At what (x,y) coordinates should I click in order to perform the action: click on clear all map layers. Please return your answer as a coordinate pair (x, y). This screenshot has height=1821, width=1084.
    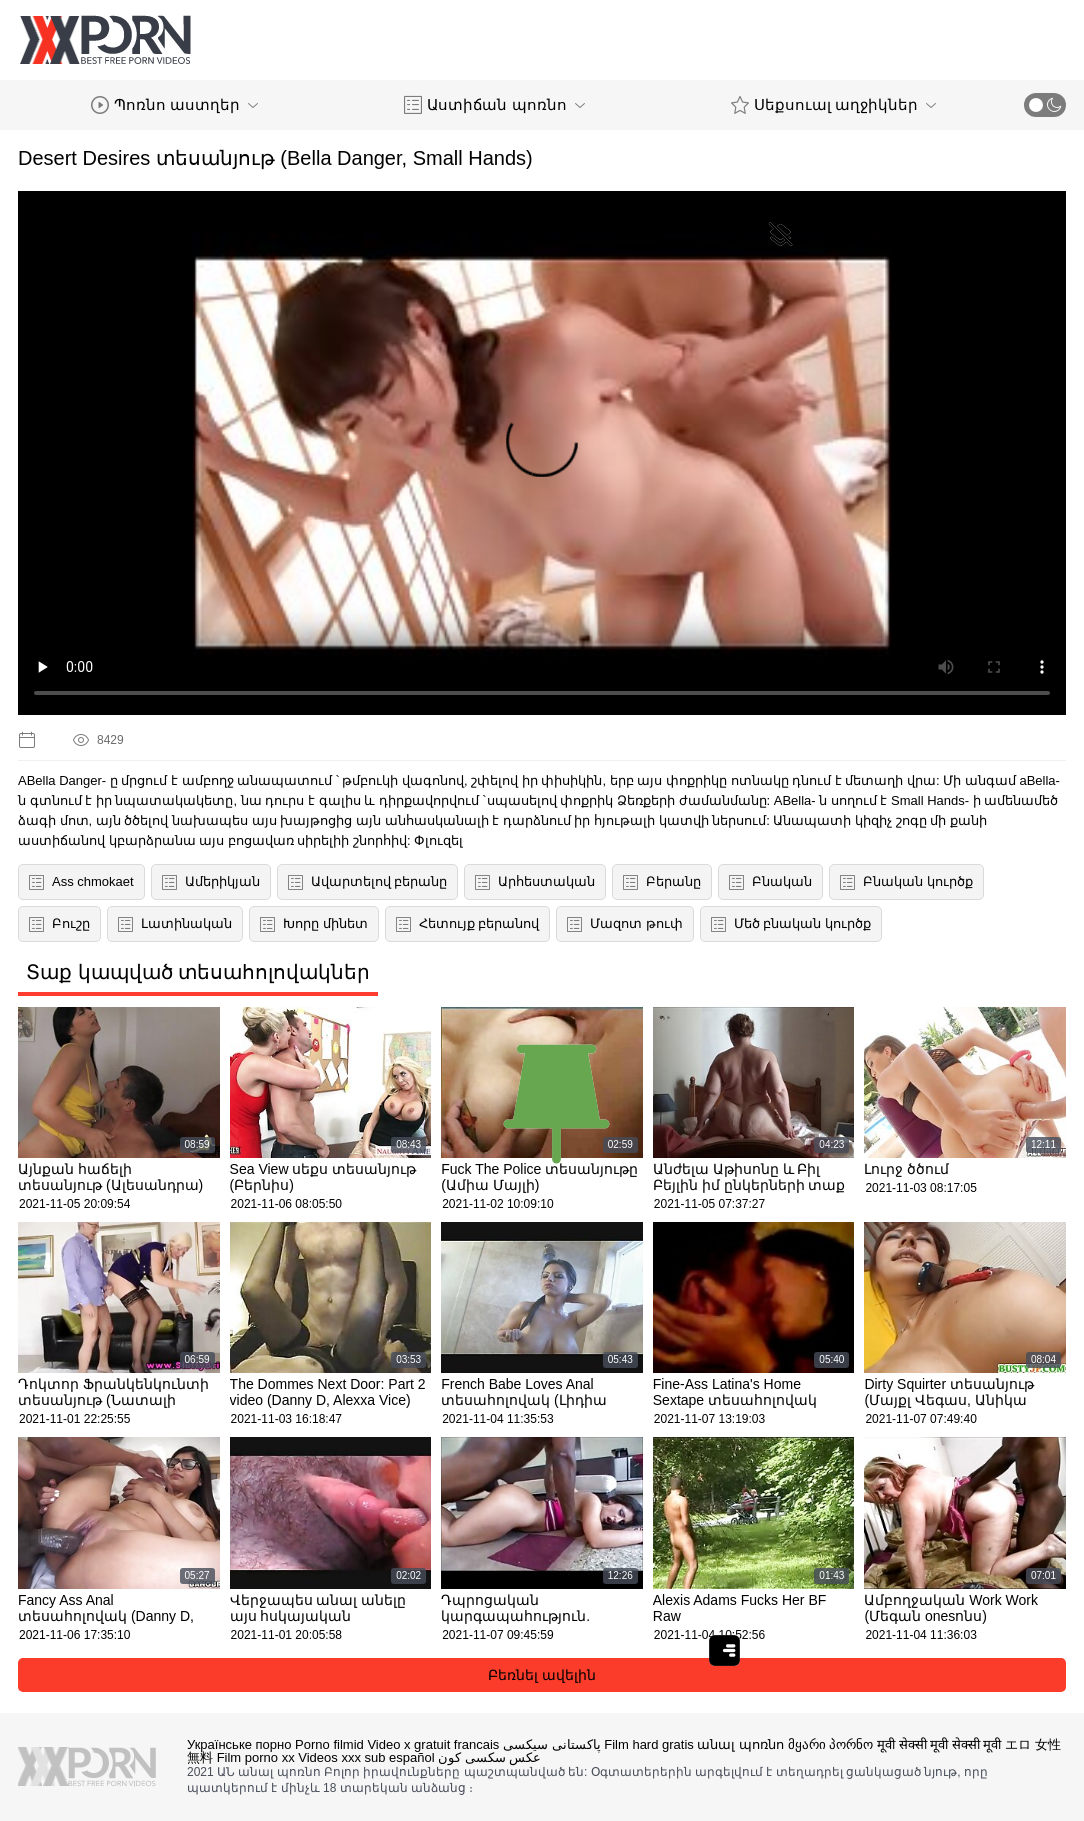
    Looking at the image, I should click on (780, 235).